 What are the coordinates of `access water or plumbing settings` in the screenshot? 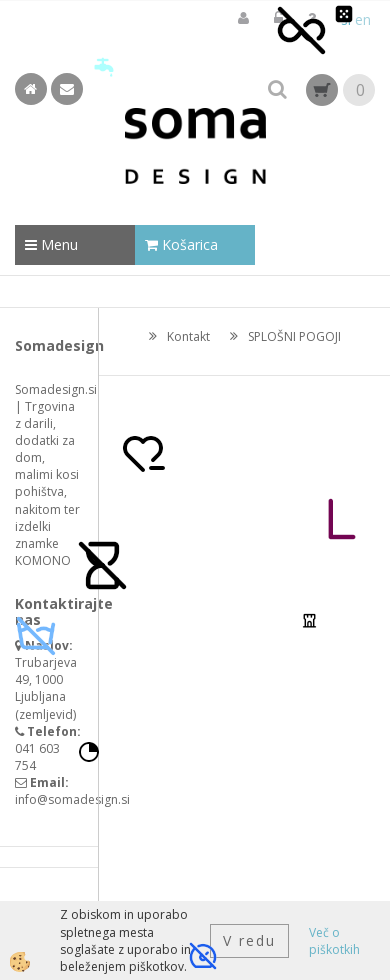 It's located at (104, 66).